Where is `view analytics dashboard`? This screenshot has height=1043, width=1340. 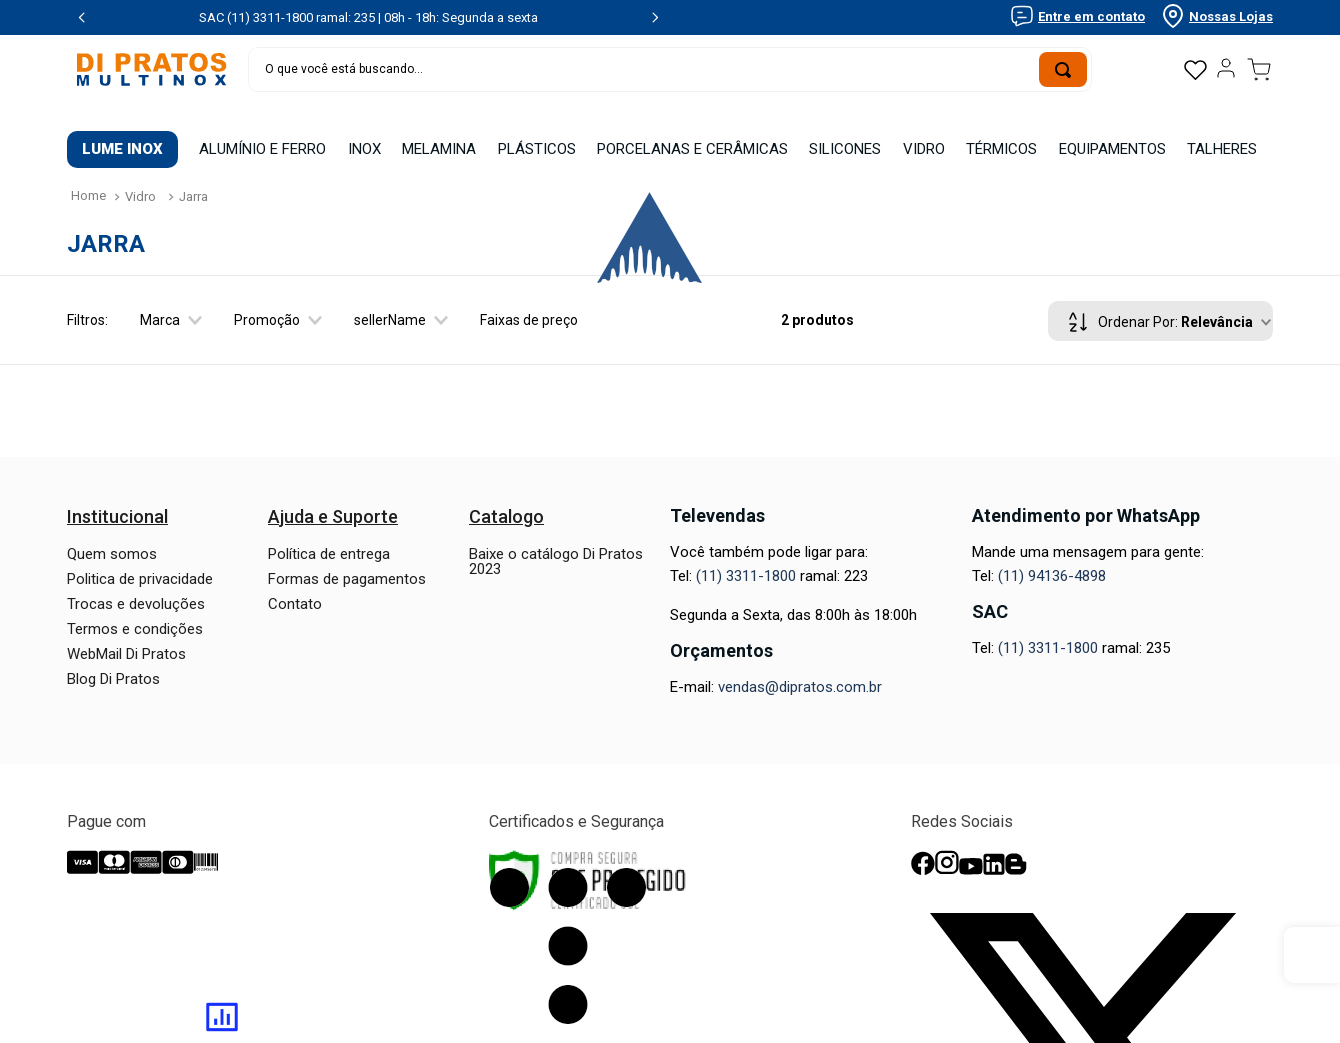 view analytics dashboard is located at coordinates (222, 1017).